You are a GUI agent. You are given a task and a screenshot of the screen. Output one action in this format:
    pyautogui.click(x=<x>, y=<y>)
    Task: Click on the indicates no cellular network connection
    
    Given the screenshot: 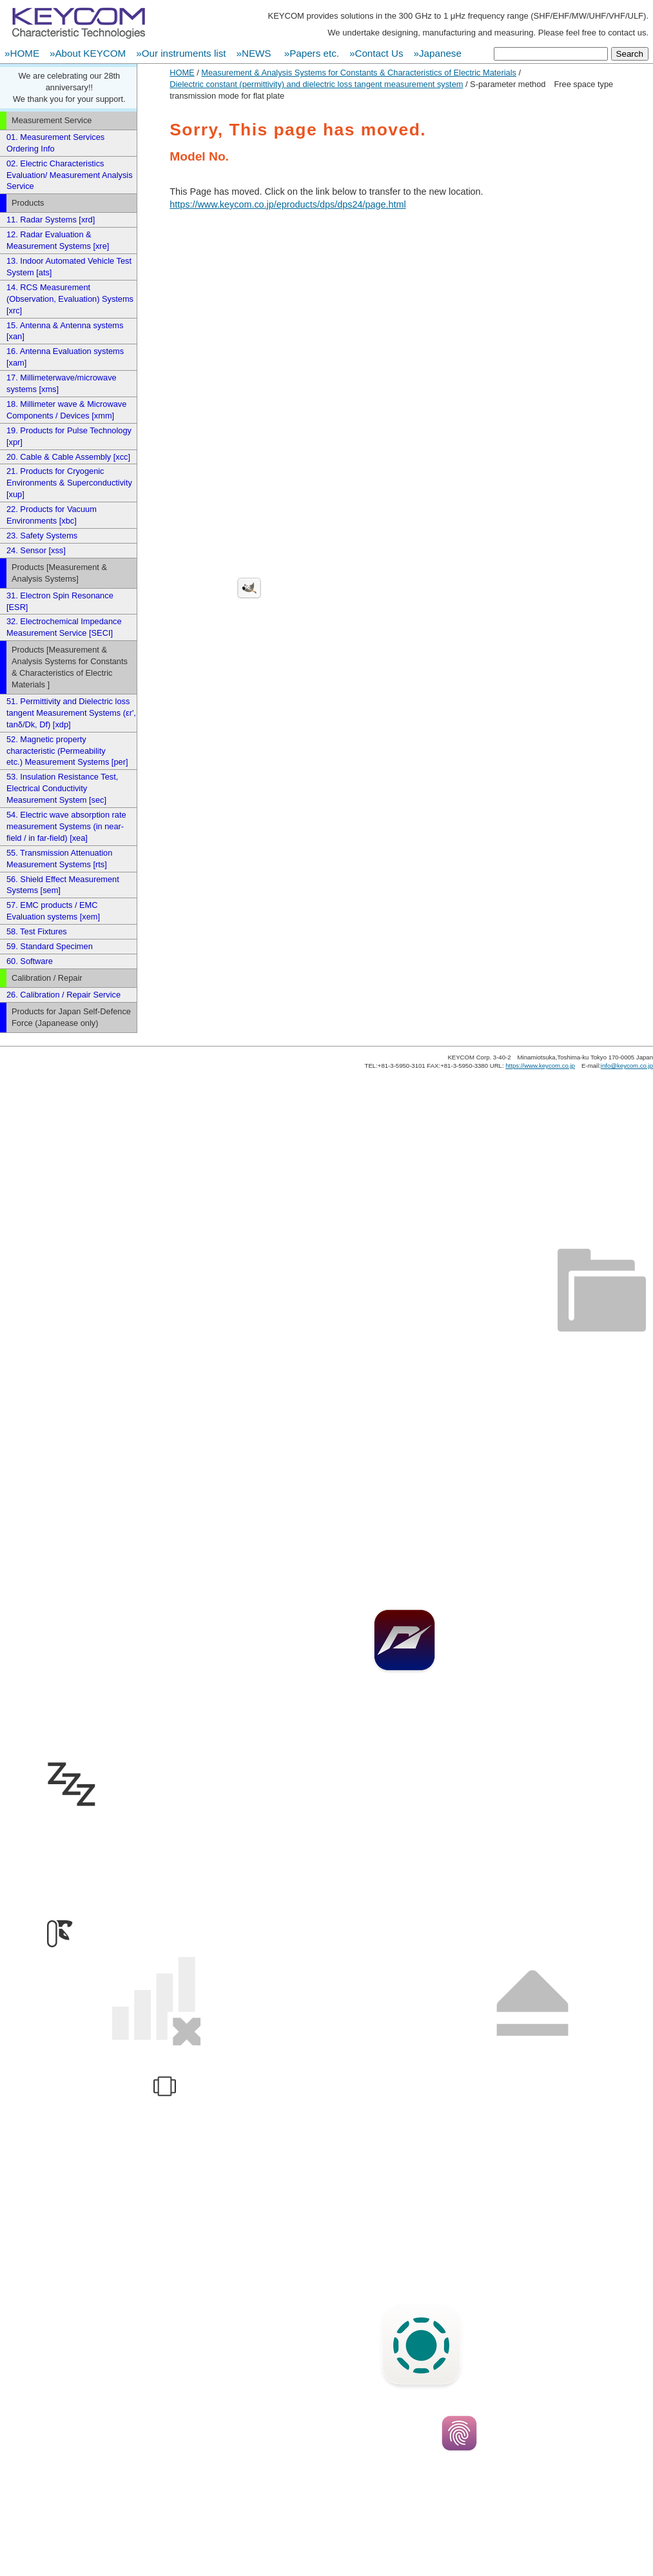 What is the action you would take?
    pyautogui.click(x=156, y=2001)
    